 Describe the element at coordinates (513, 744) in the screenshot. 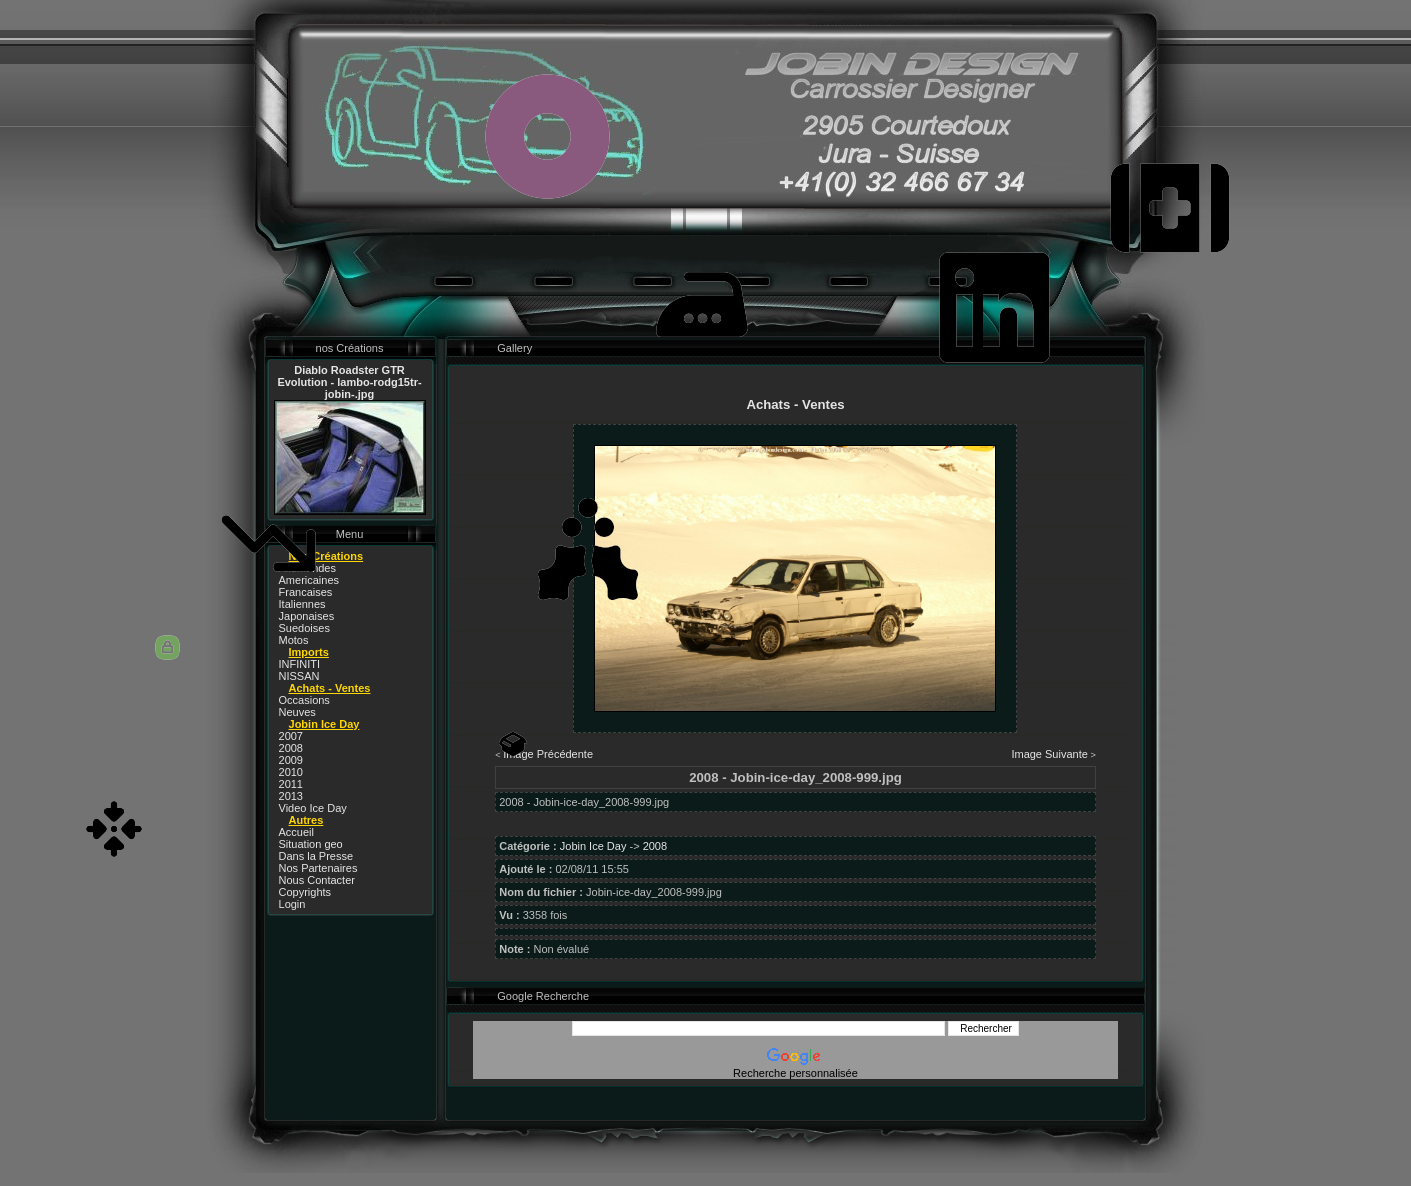

I see `view package contents` at that location.